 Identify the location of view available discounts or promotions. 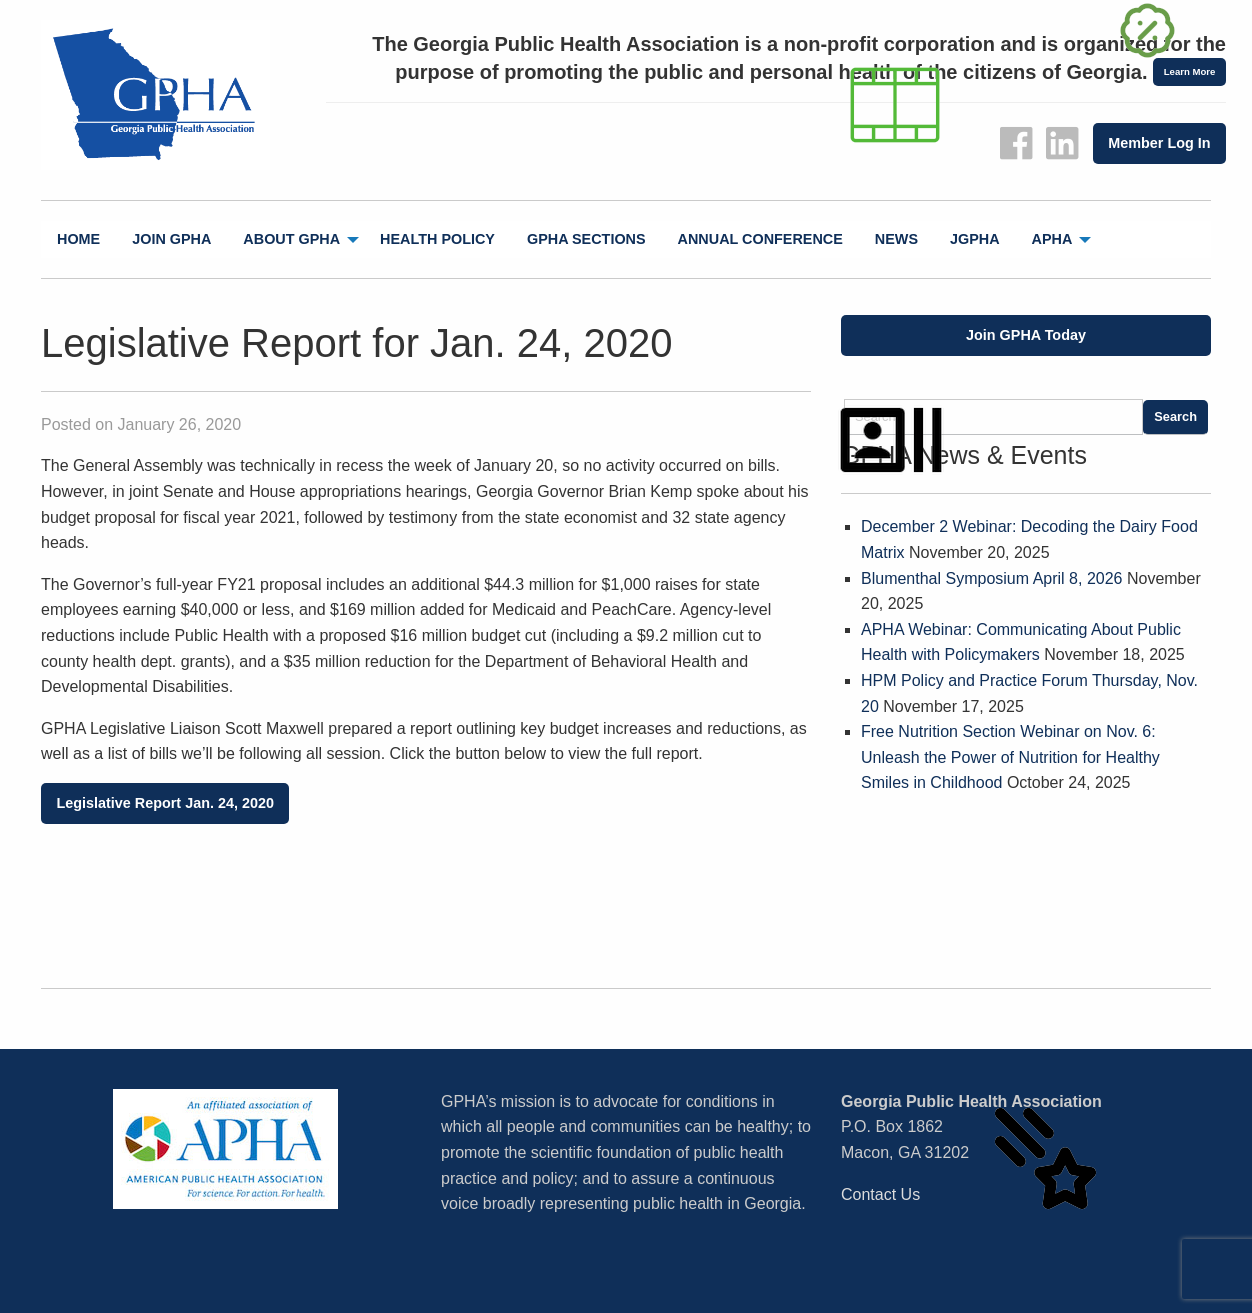
(1147, 30).